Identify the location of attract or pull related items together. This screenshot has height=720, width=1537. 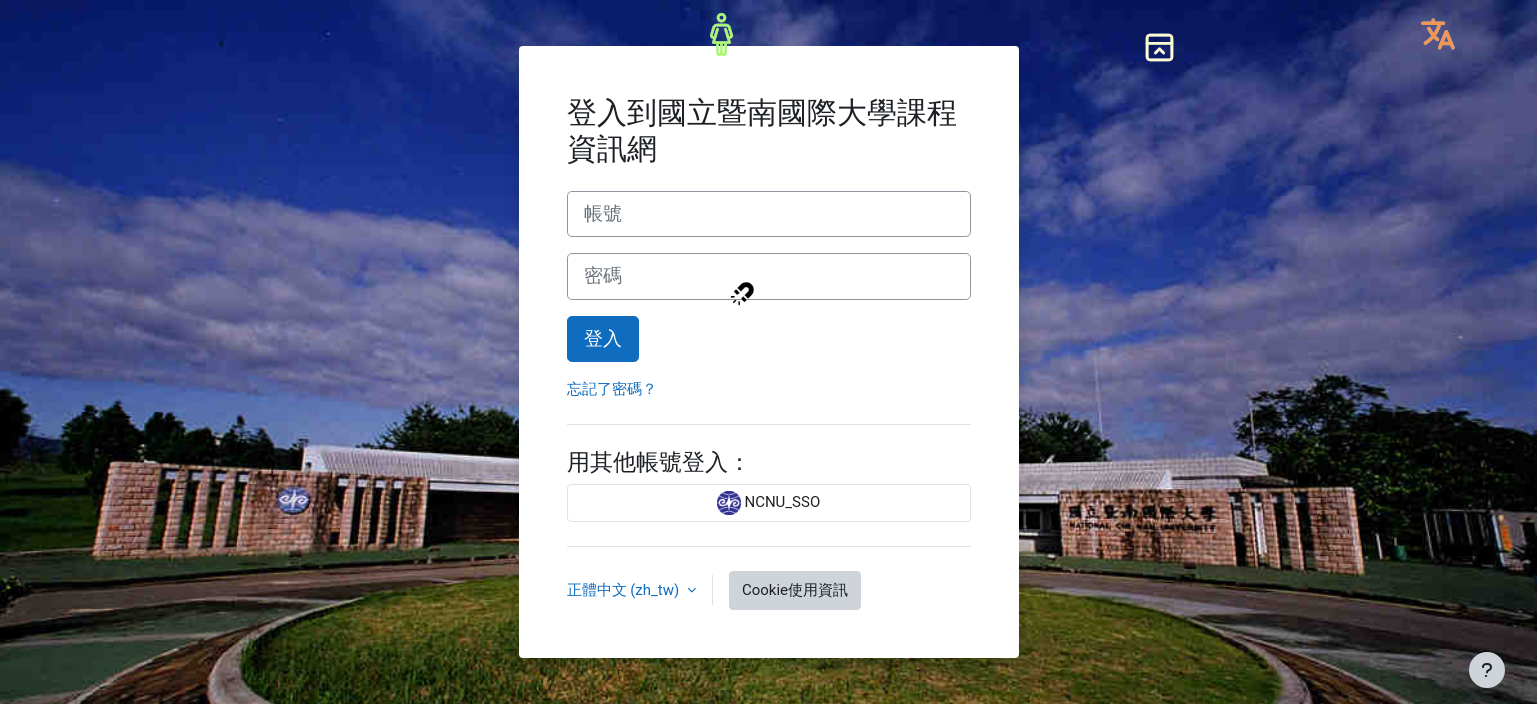
(742, 293).